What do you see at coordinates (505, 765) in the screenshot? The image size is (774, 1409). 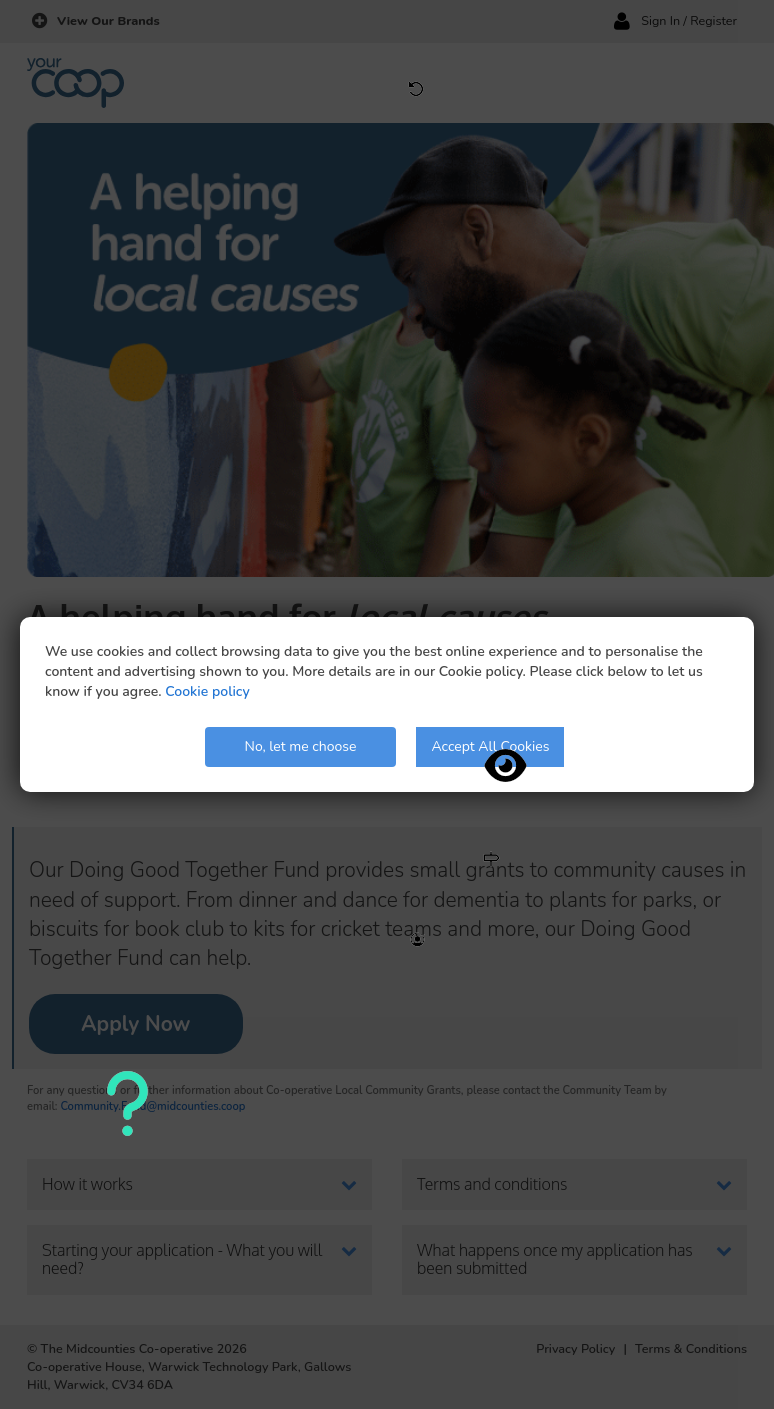 I see `view or preview content` at bounding box center [505, 765].